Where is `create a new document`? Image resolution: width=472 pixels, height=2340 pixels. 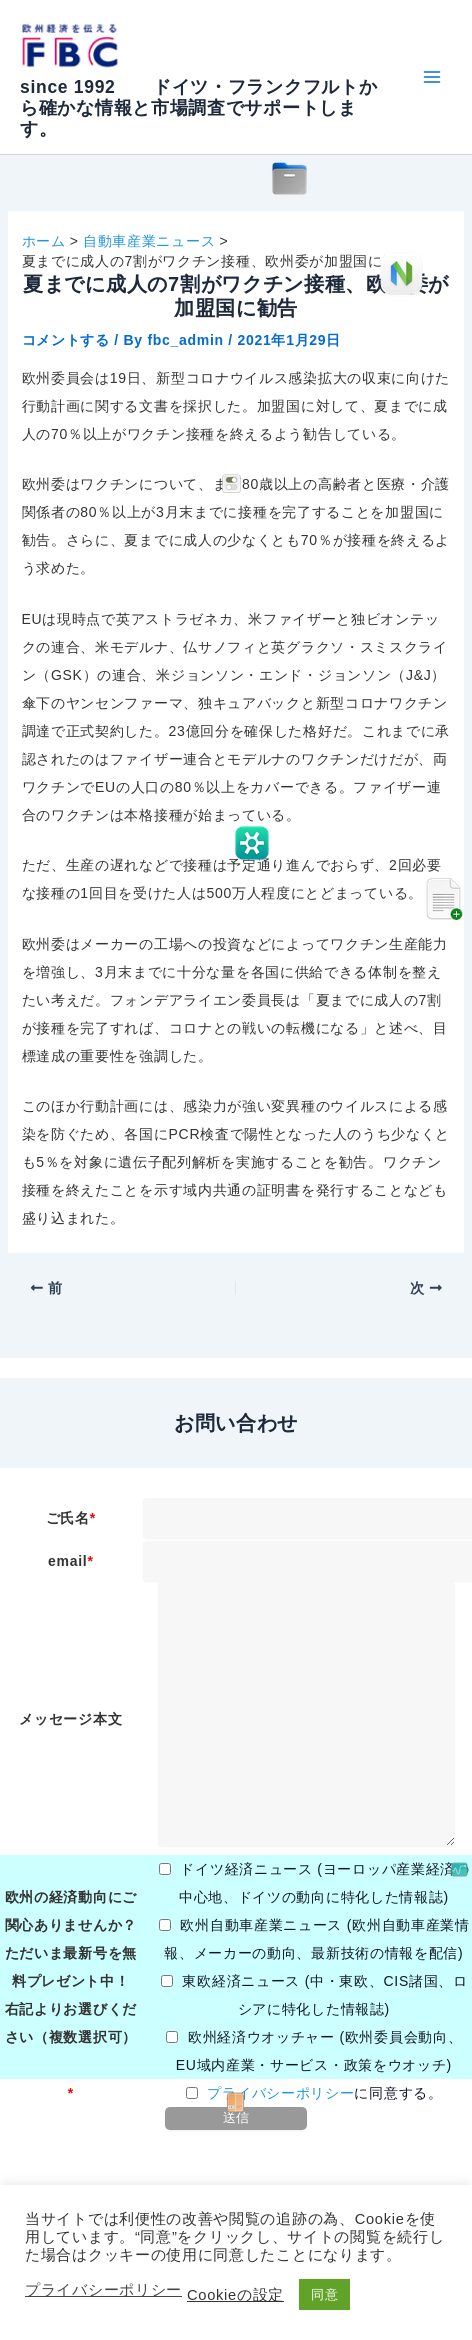 create a new document is located at coordinates (443, 898).